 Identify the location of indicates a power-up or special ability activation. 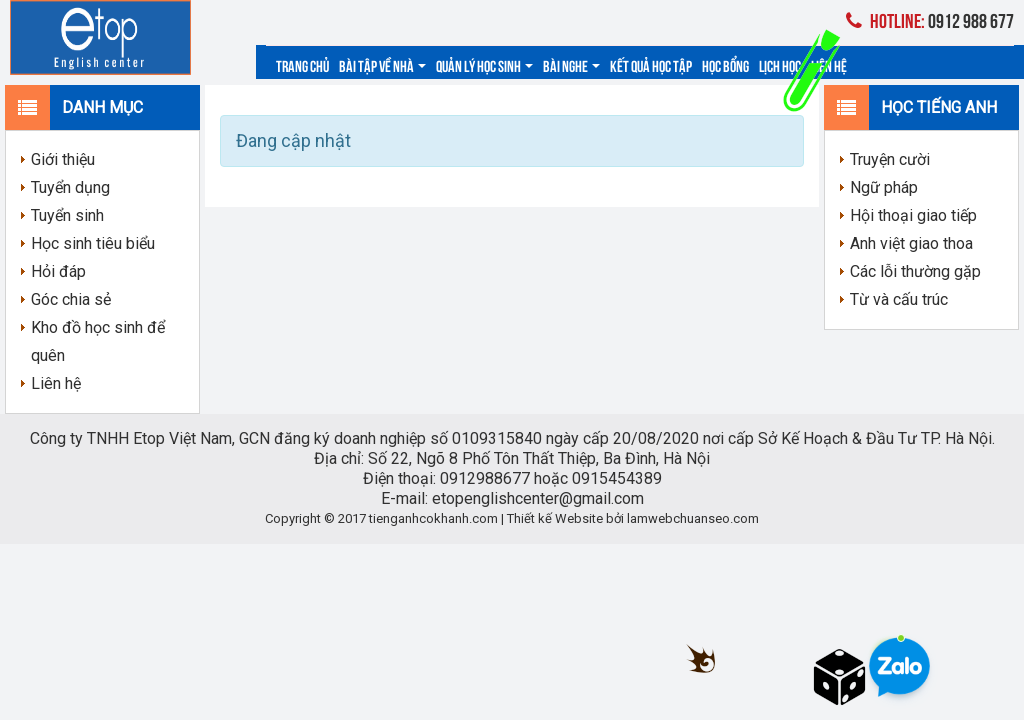
(700, 658).